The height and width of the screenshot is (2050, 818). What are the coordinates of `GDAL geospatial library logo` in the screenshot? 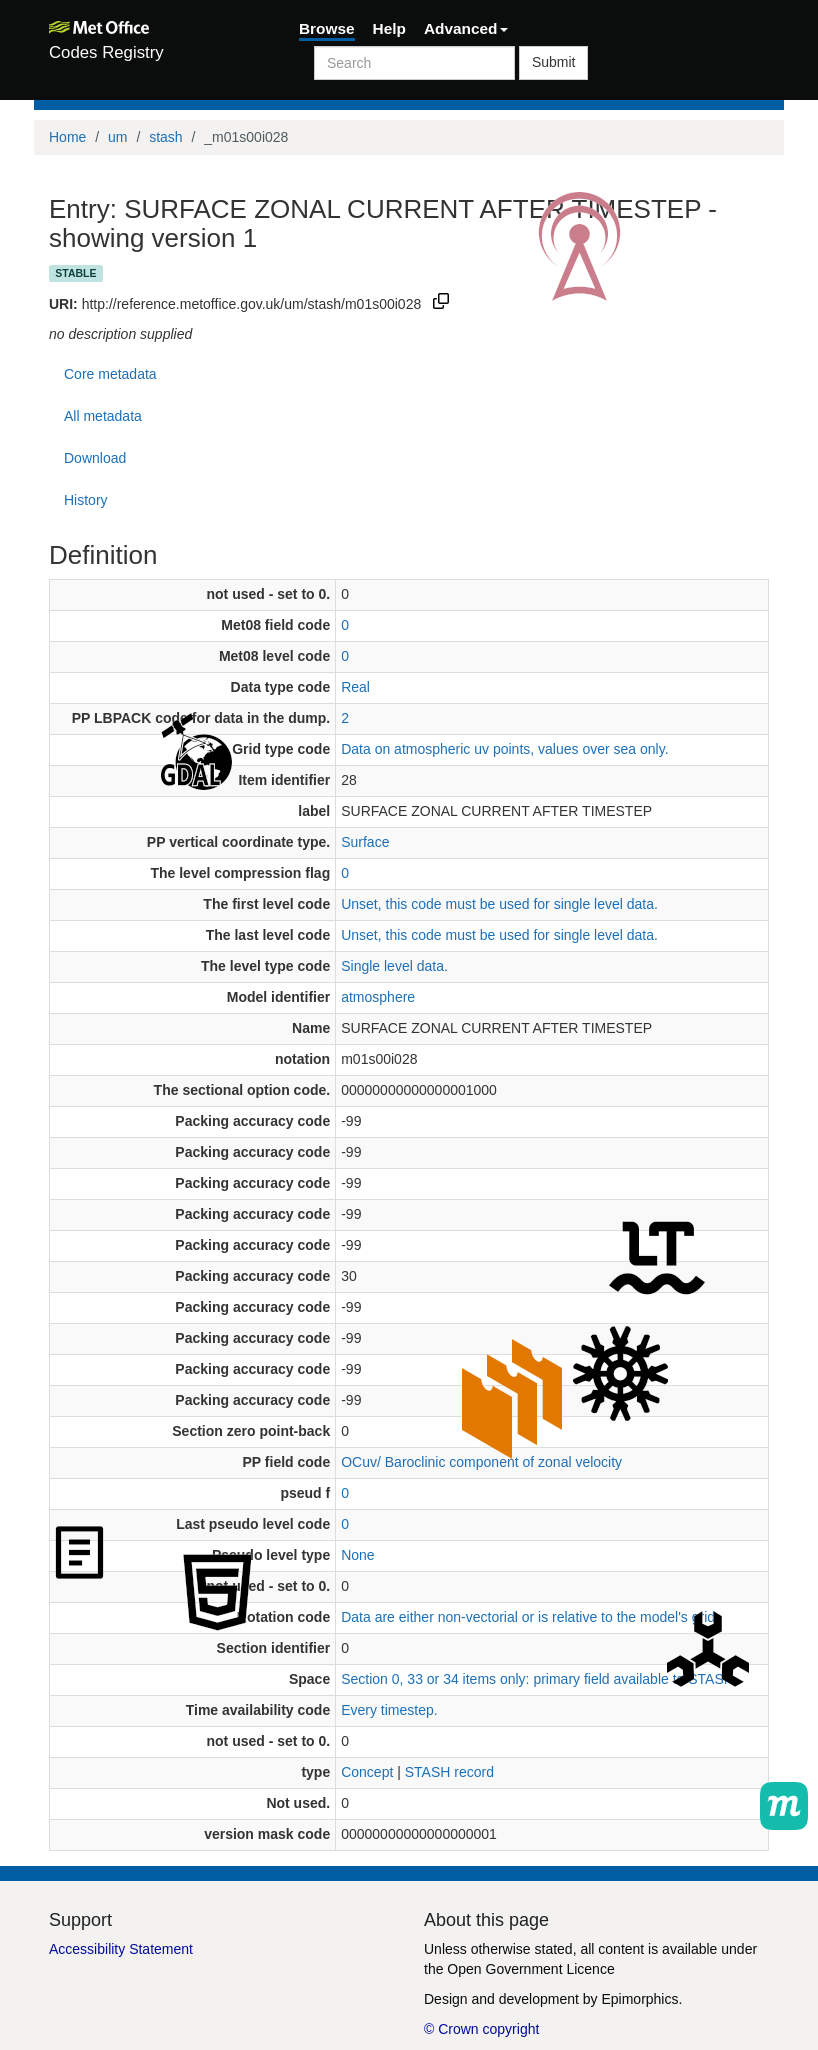 It's located at (196, 751).